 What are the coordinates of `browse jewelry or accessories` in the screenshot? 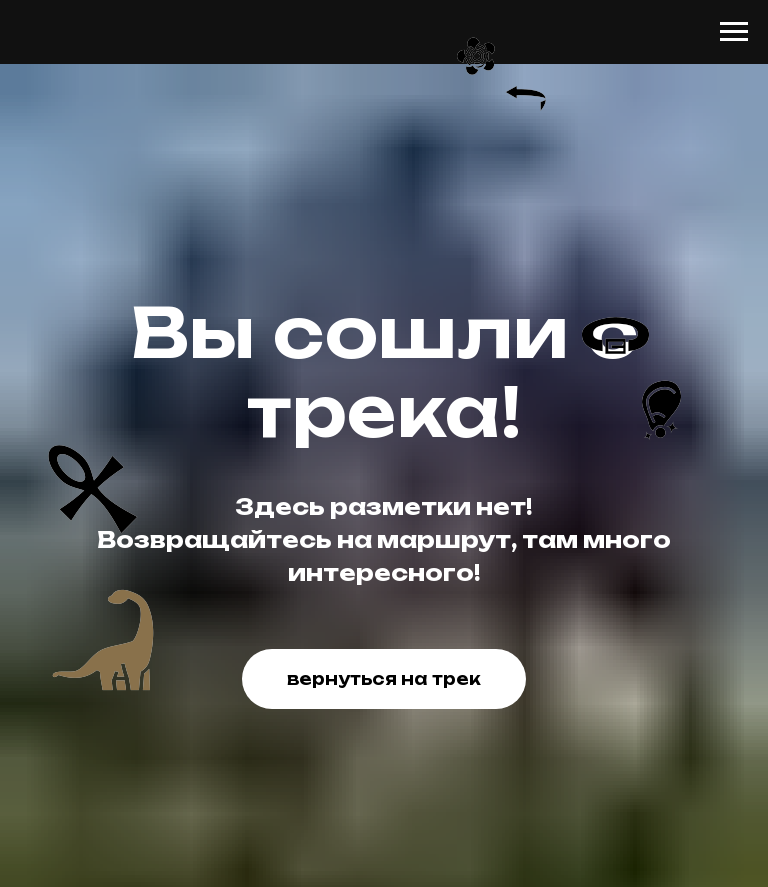 It's located at (660, 410).